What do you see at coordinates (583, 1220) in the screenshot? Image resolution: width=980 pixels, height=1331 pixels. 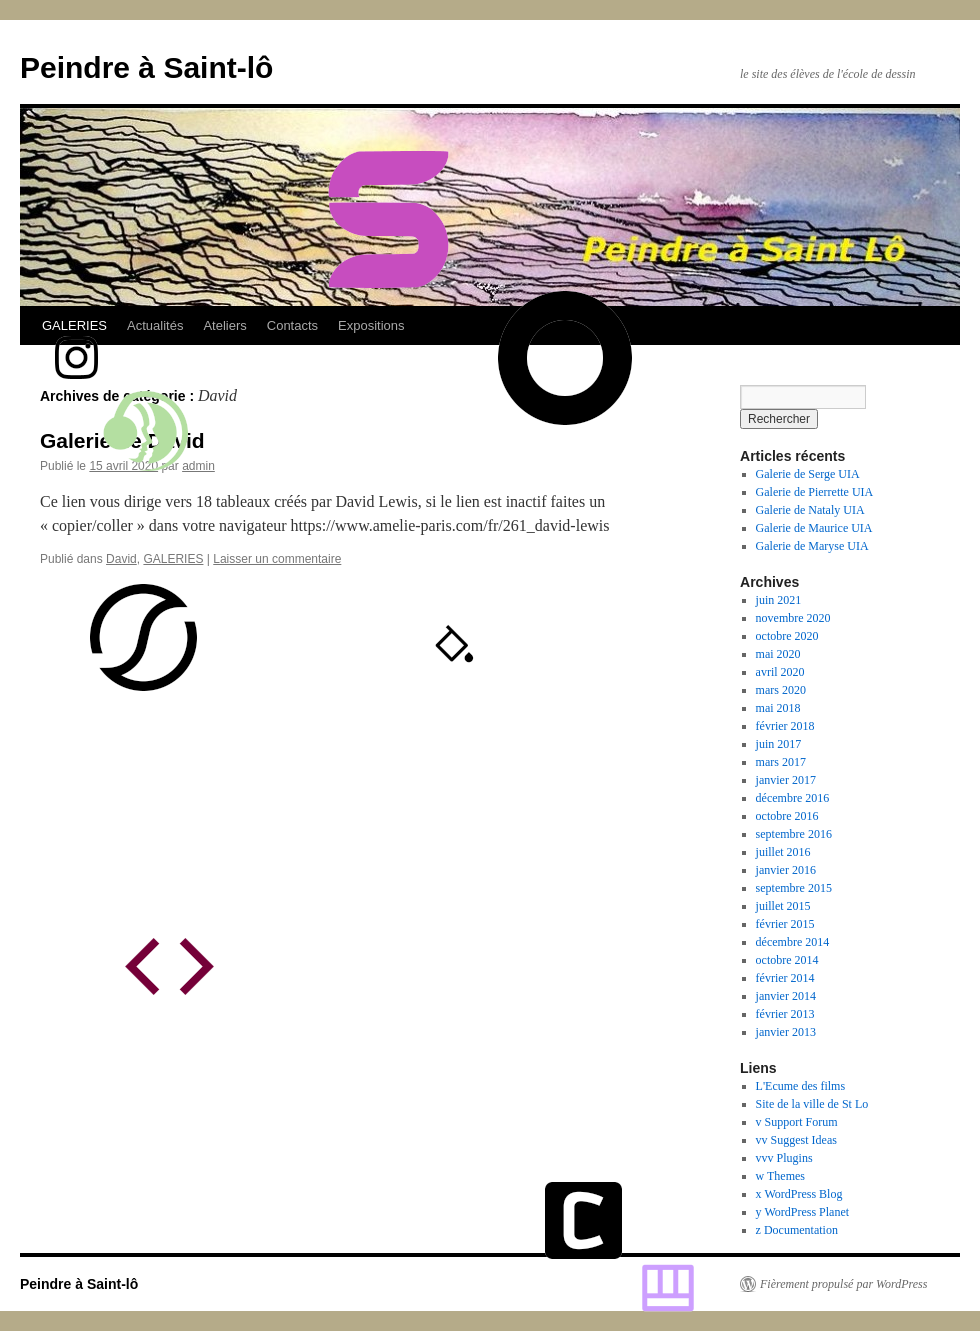 I see `celery task queue library logo` at bounding box center [583, 1220].